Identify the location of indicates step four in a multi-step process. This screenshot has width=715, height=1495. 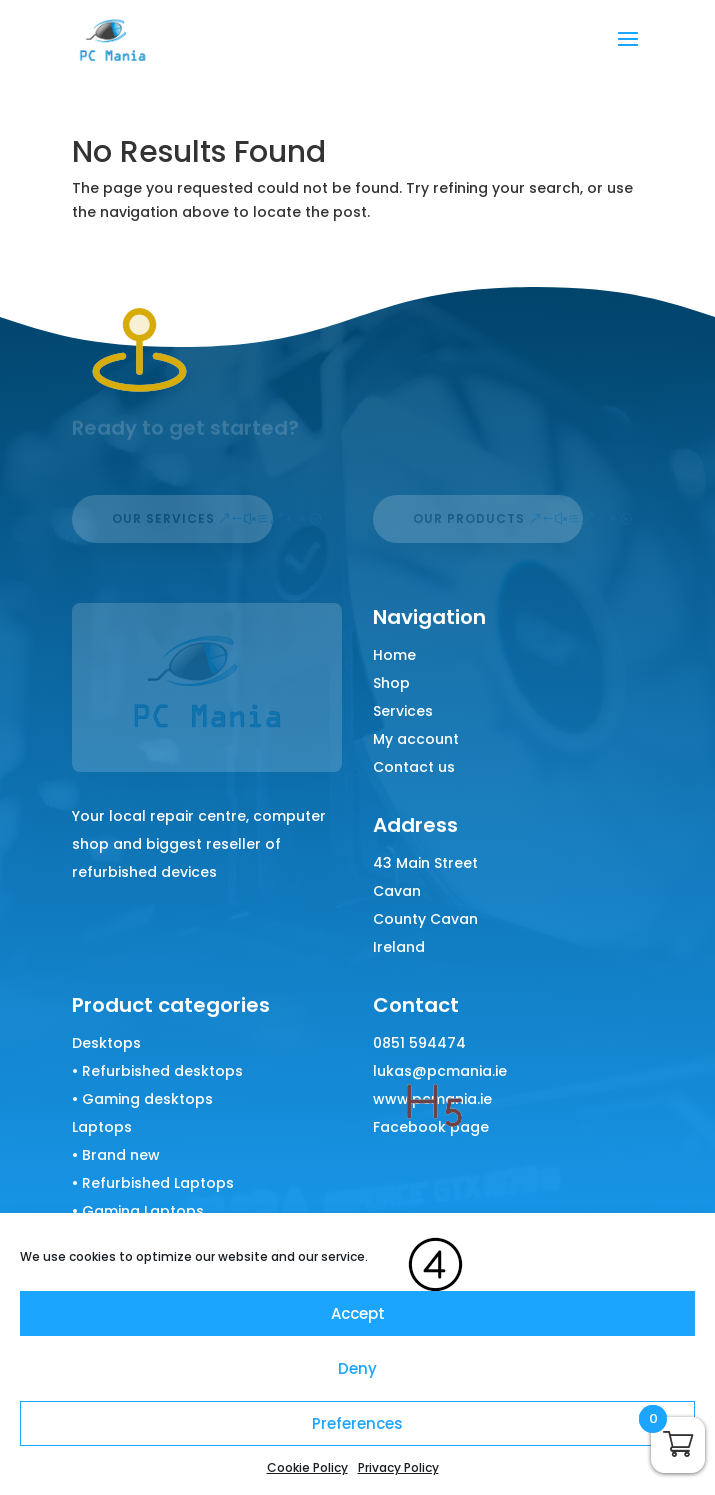
(435, 1264).